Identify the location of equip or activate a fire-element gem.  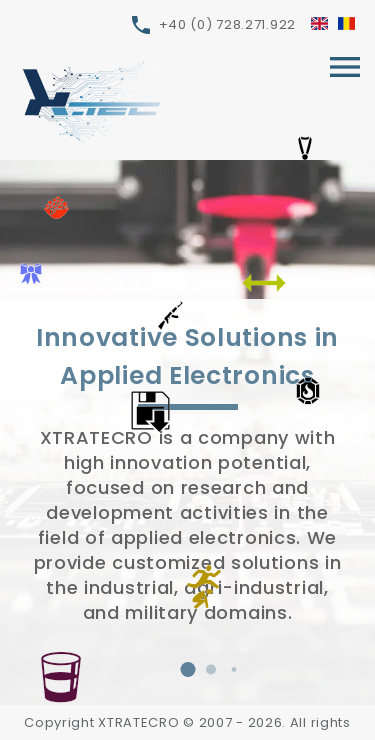
(308, 391).